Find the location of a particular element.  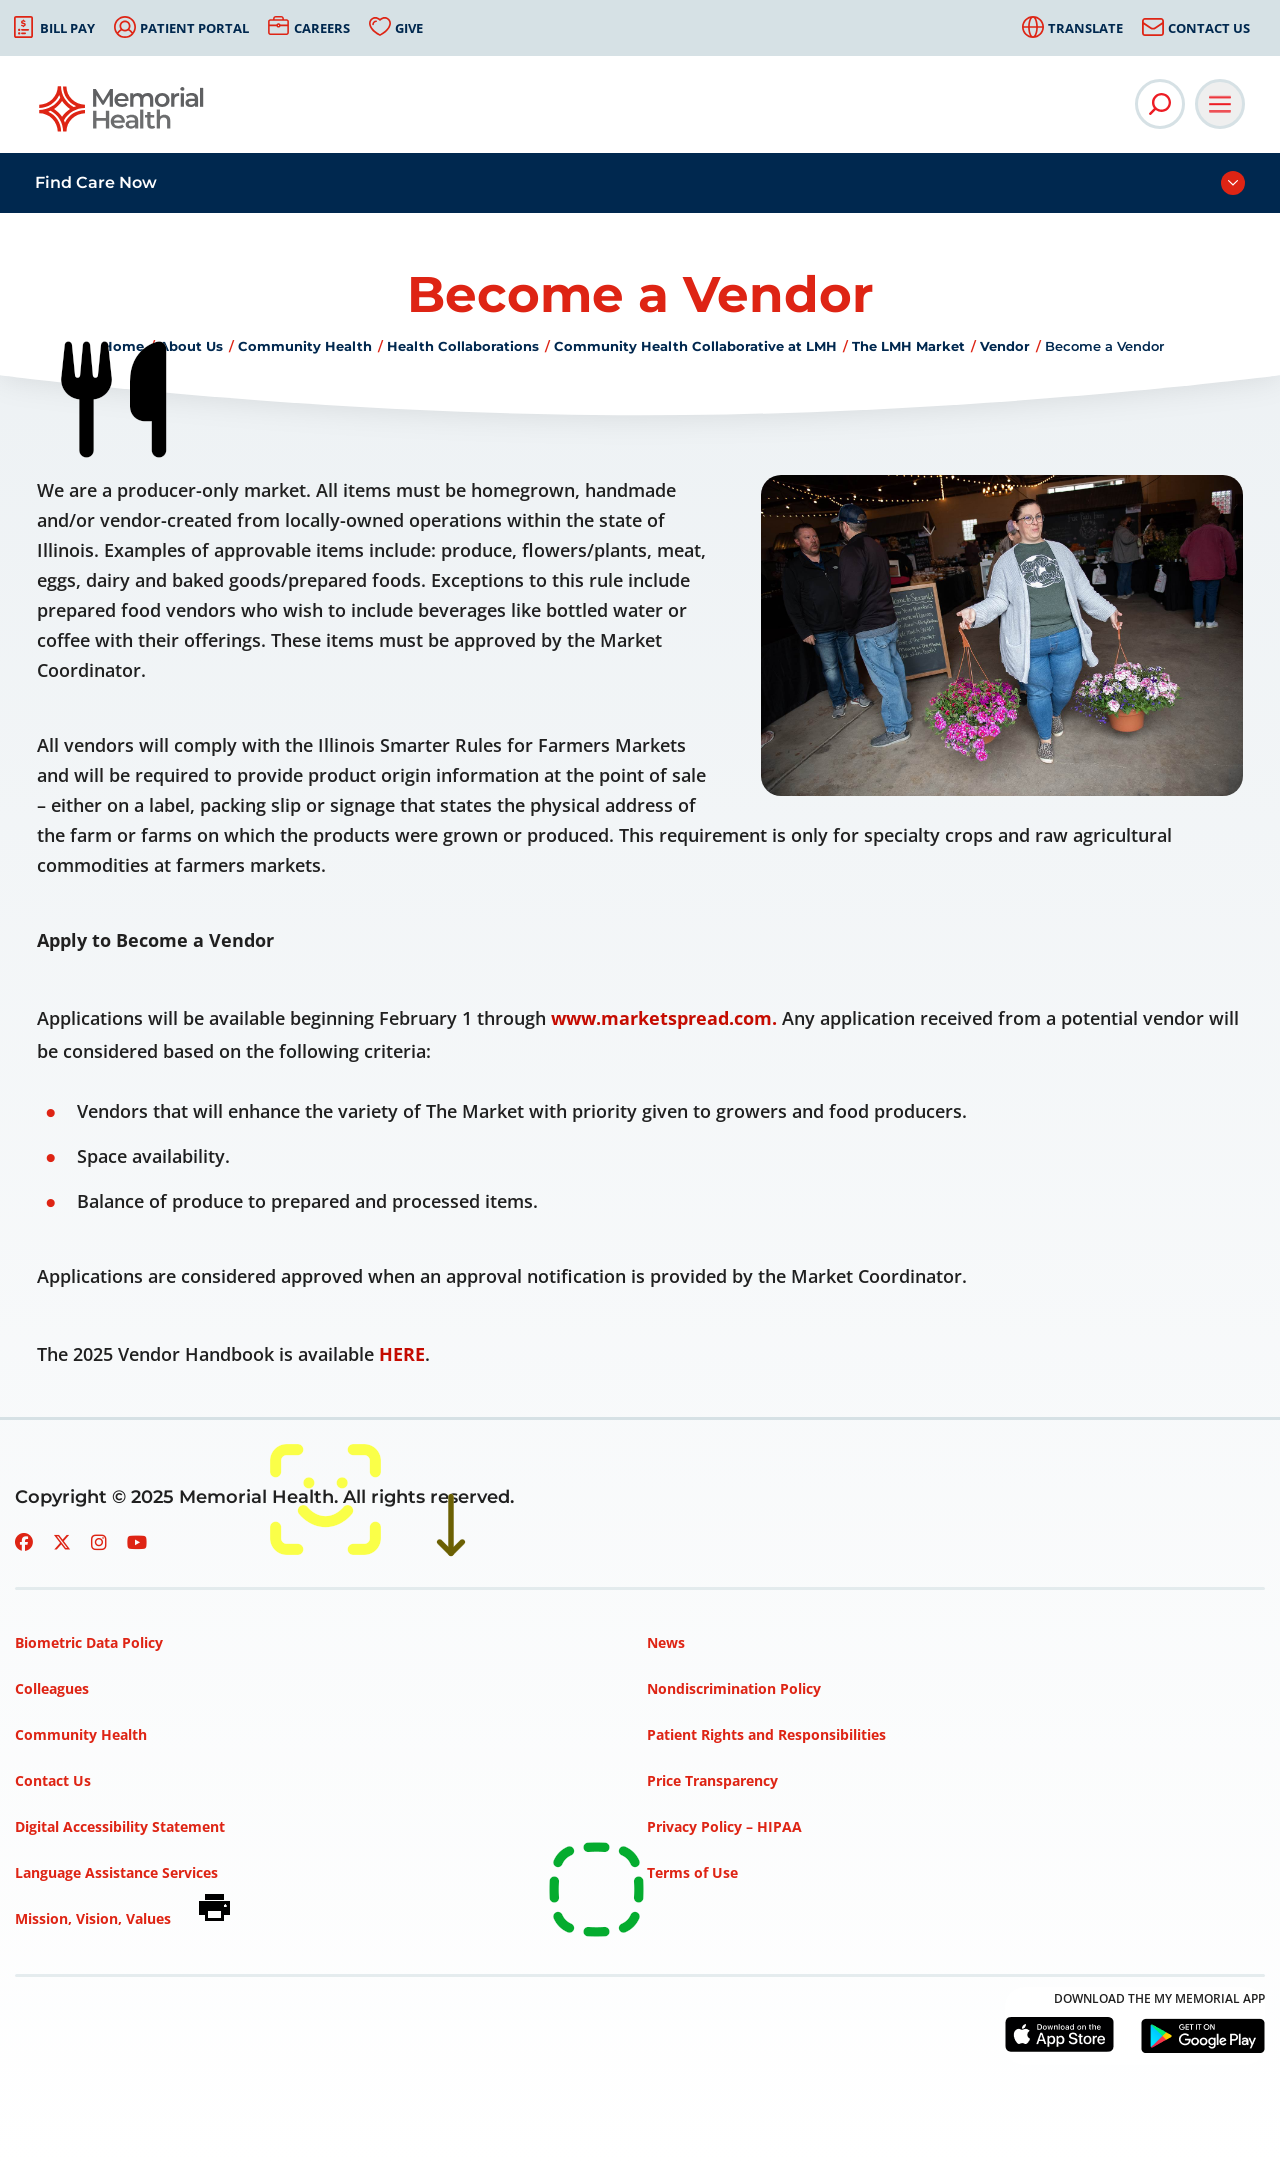

scan your face to unlock is located at coordinates (325, 1499).